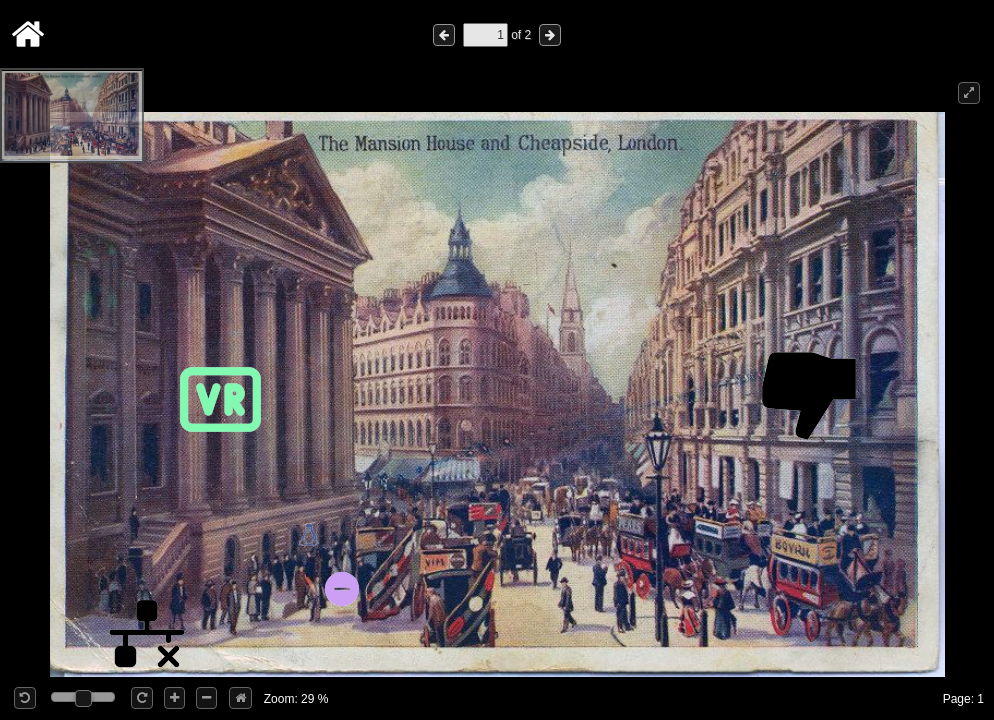  I want to click on indicates Linux operating system compatibility, so click(309, 535).